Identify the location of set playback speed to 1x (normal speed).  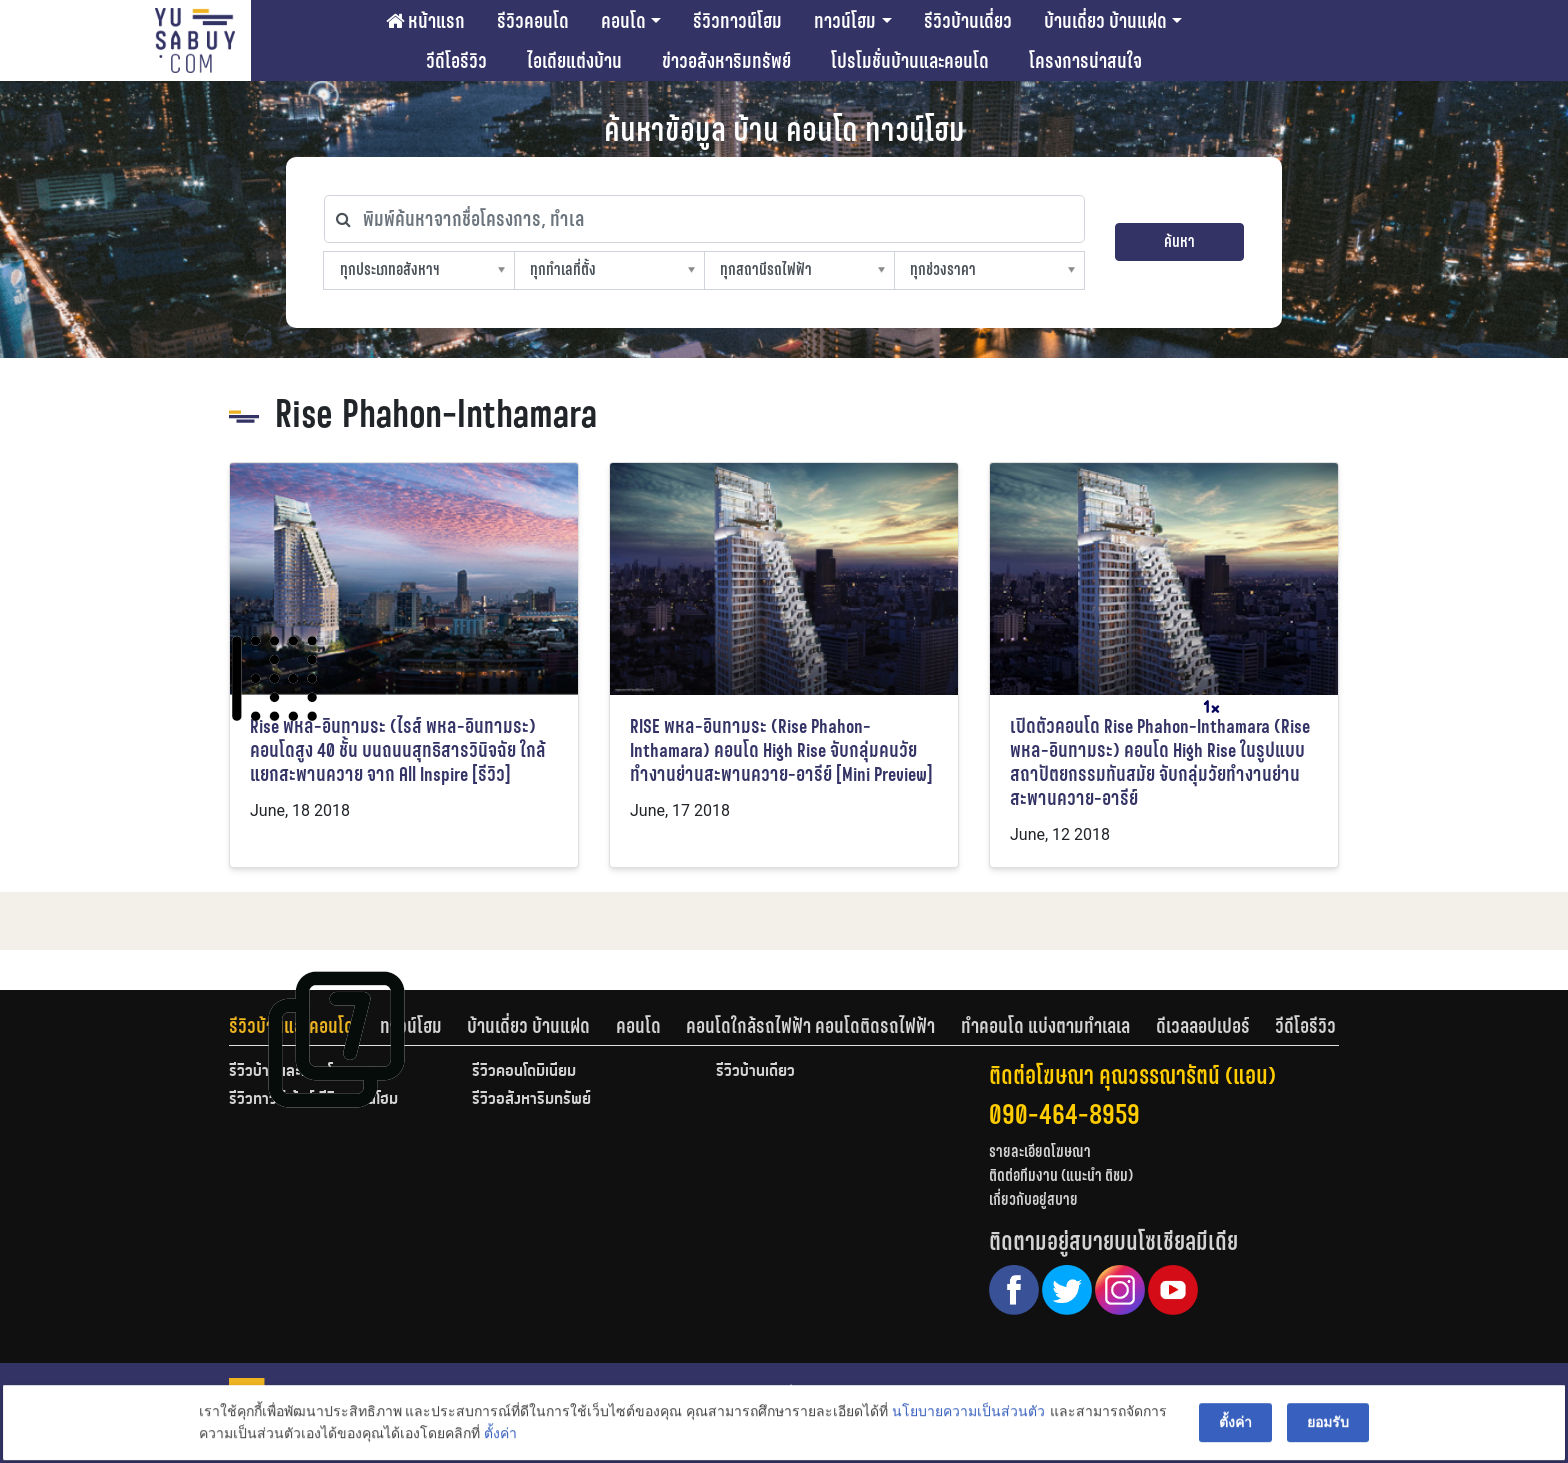
(1211, 706).